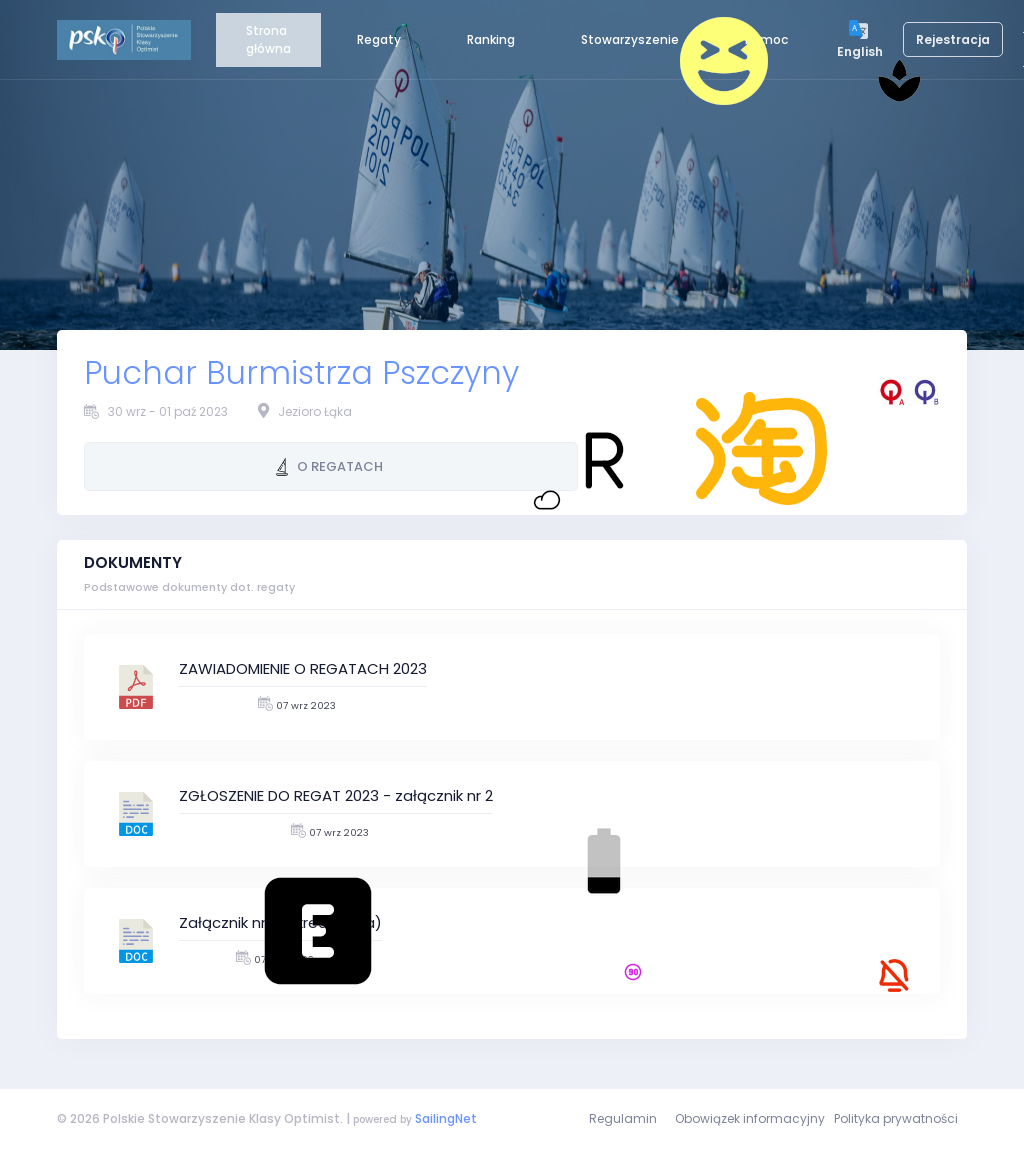 Image resolution: width=1024 pixels, height=1149 pixels. Describe the element at coordinates (604, 460) in the screenshot. I see `indicates items starting with the letter R` at that location.